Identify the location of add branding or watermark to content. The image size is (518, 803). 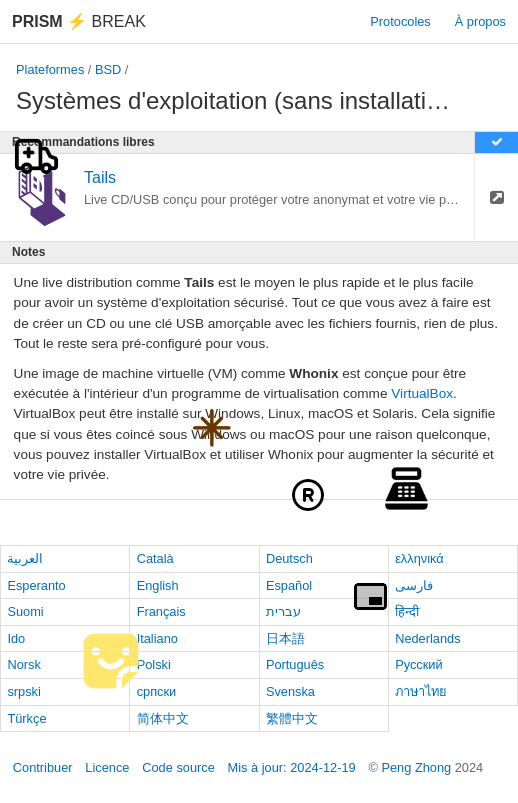
(370, 596).